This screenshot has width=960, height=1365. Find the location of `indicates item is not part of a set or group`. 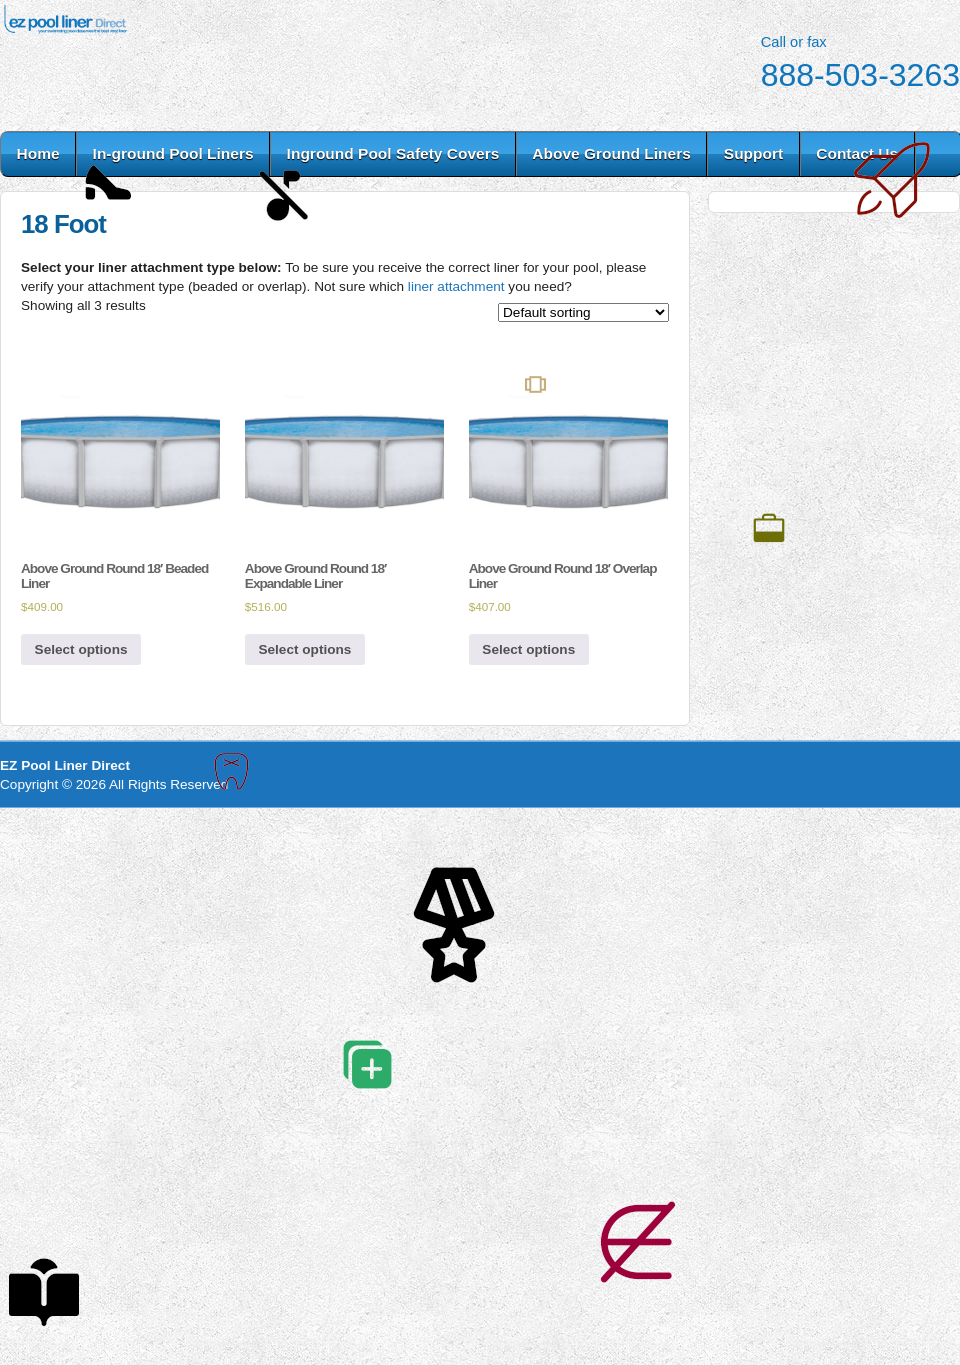

indicates item is not part of a set or group is located at coordinates (638, 1242).